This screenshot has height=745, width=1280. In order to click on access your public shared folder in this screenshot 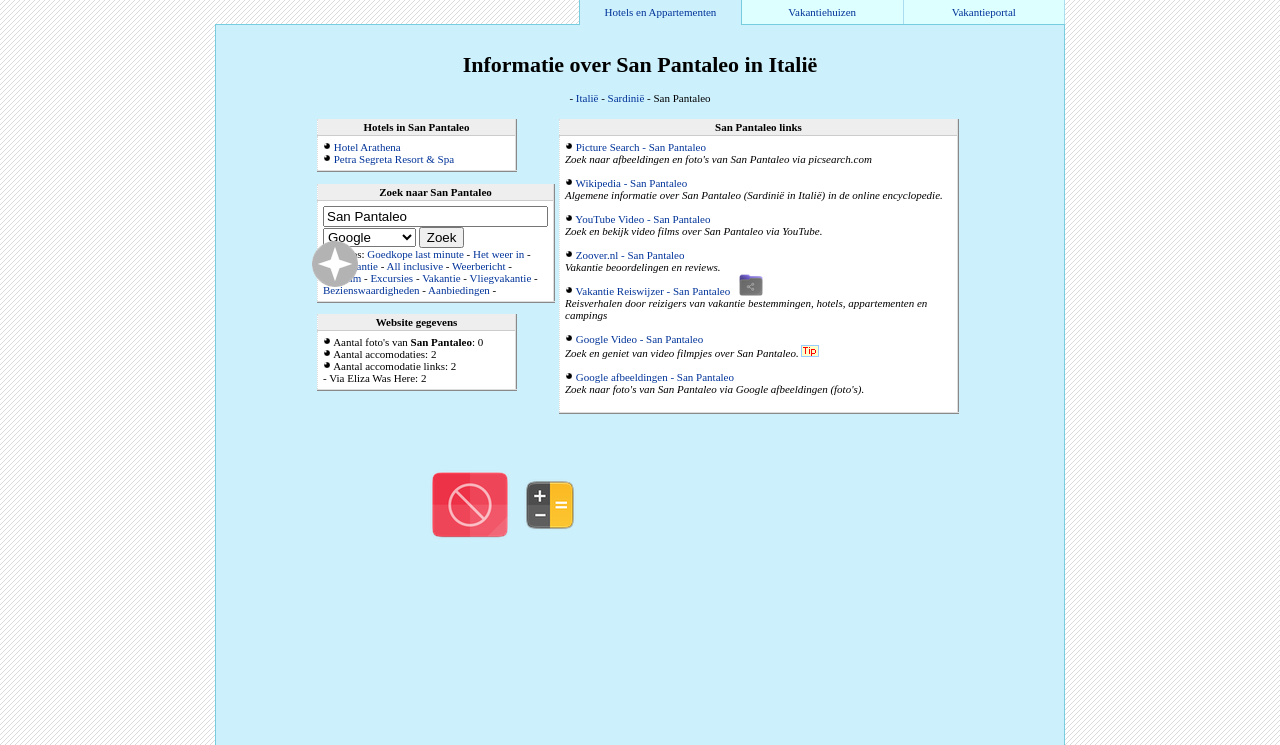, I will do `click(751, 285)`.